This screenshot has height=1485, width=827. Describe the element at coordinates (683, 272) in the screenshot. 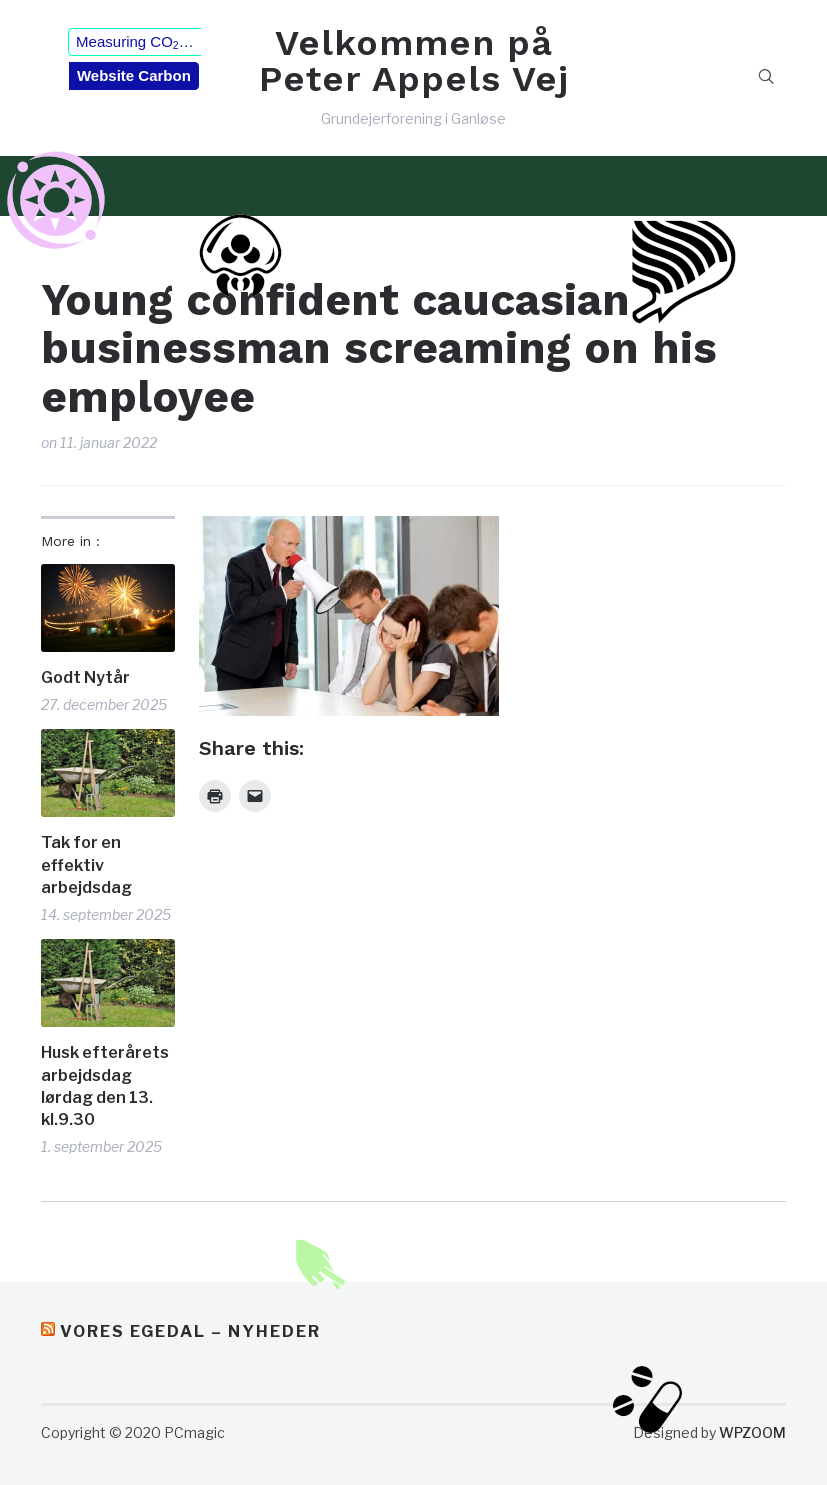

I see `activate wave attack ability` at that location.